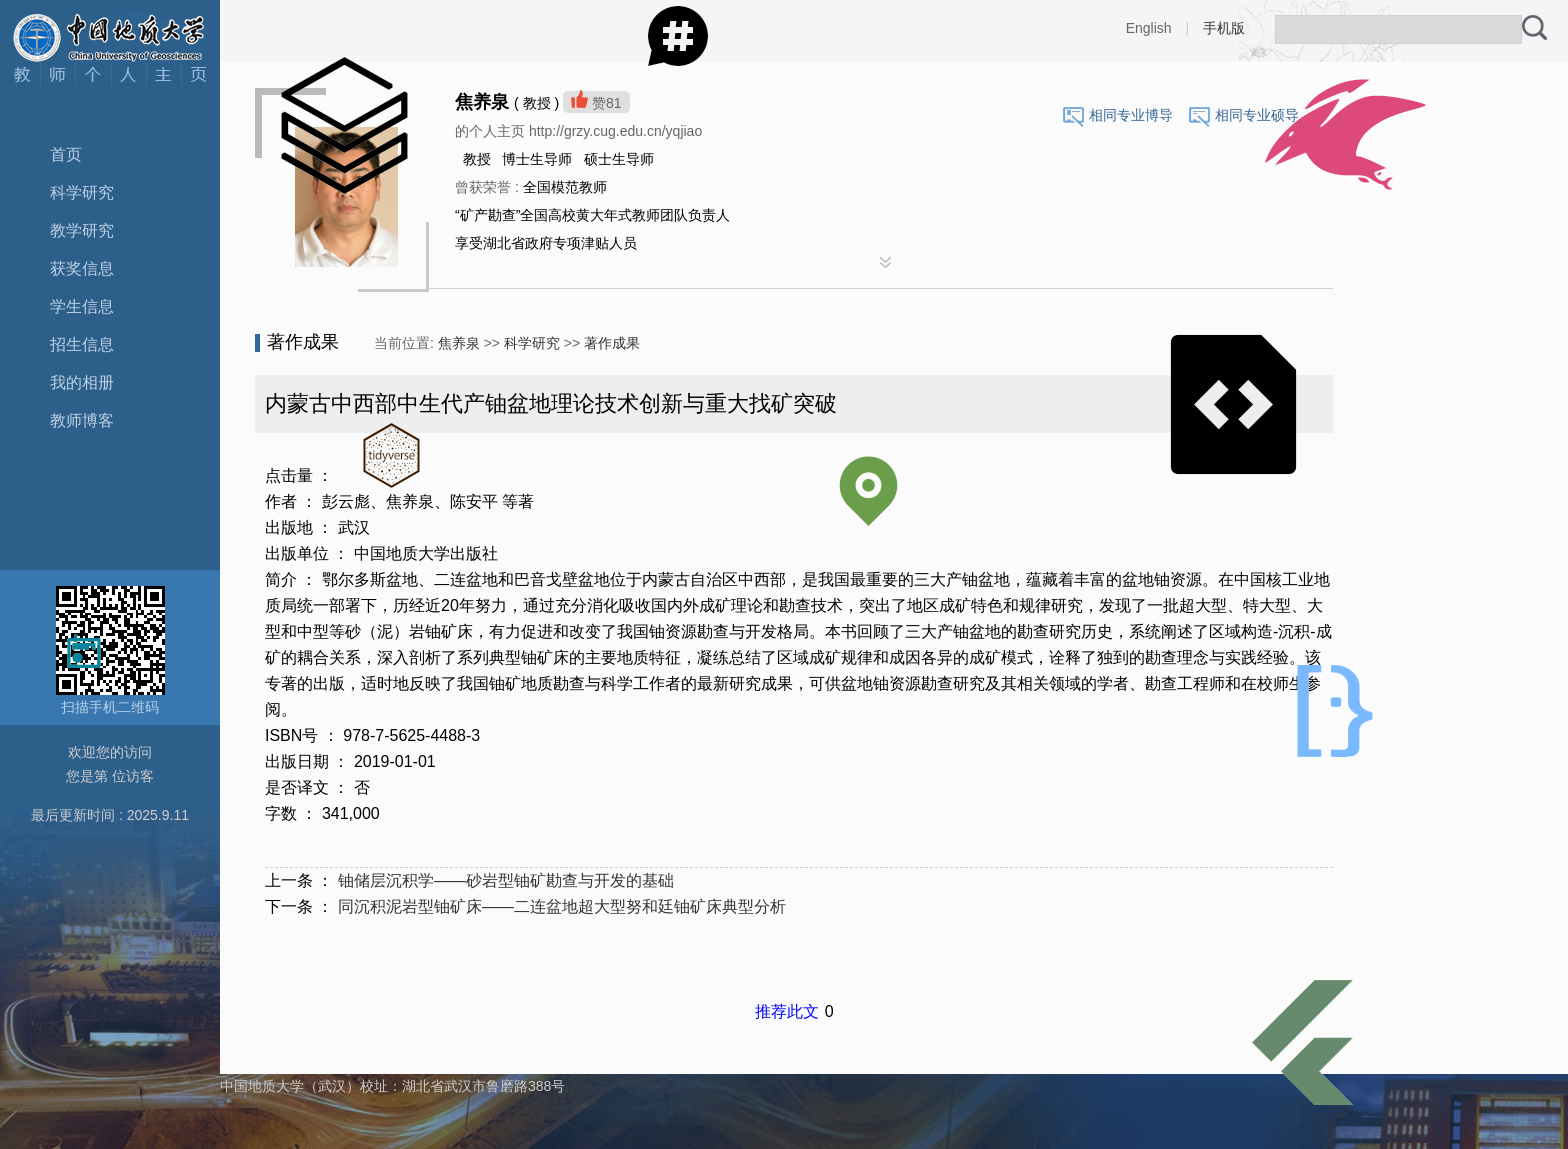 Image resolution: width=1568 pixels, height=1149 pixels. I want to click on tidyverse logo - R data science package collection, so click(391, 455).